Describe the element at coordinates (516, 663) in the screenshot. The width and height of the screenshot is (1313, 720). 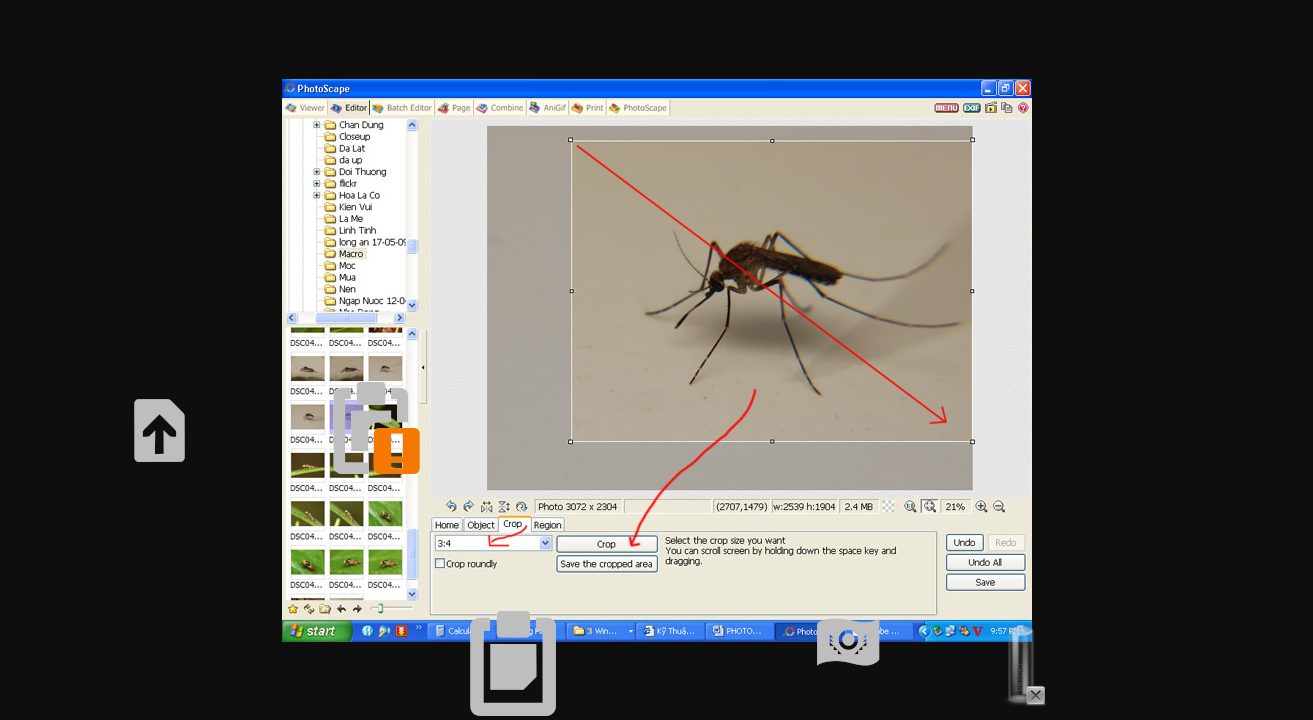
I see `paste content from clipboard` at that location.